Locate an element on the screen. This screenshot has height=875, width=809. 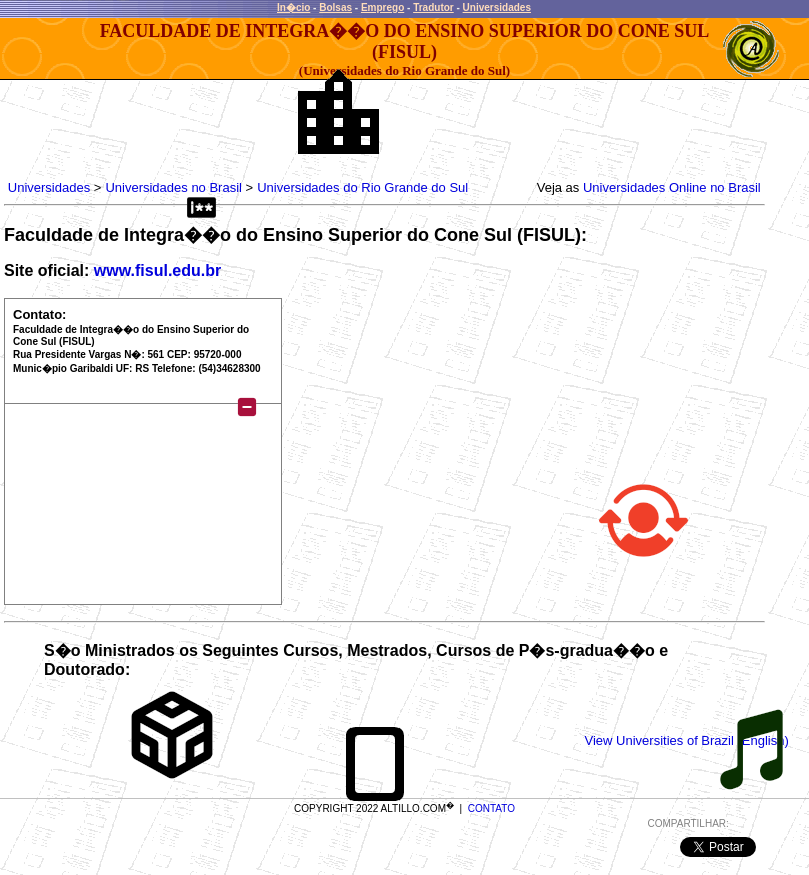
open music player or library is located at coordinates (751, 749).